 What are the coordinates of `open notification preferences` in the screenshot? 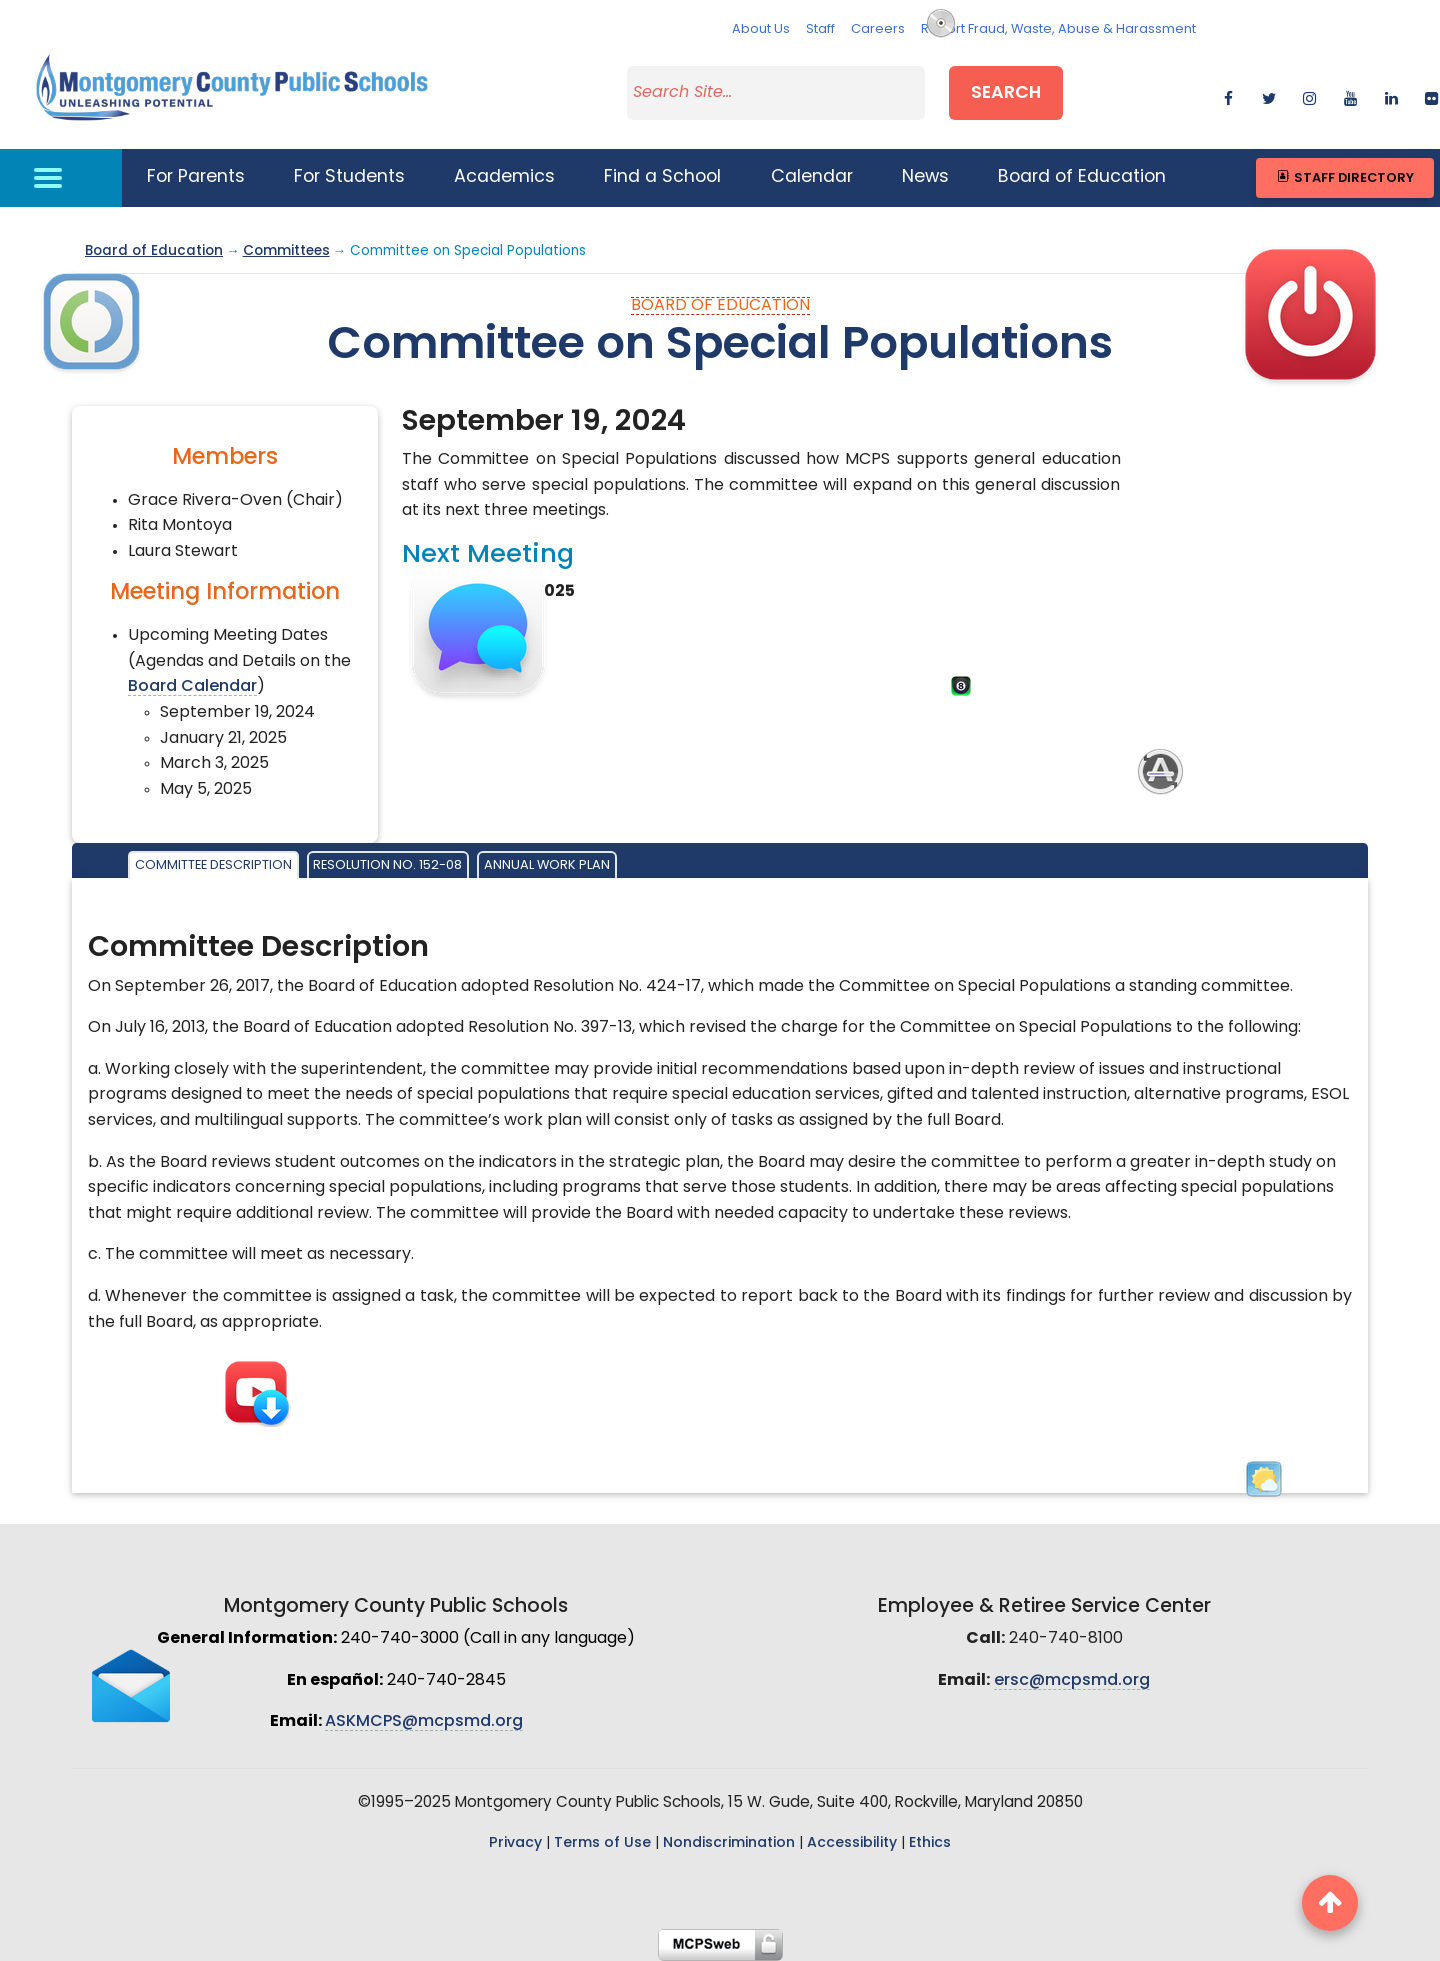 It's located at (478, 628).